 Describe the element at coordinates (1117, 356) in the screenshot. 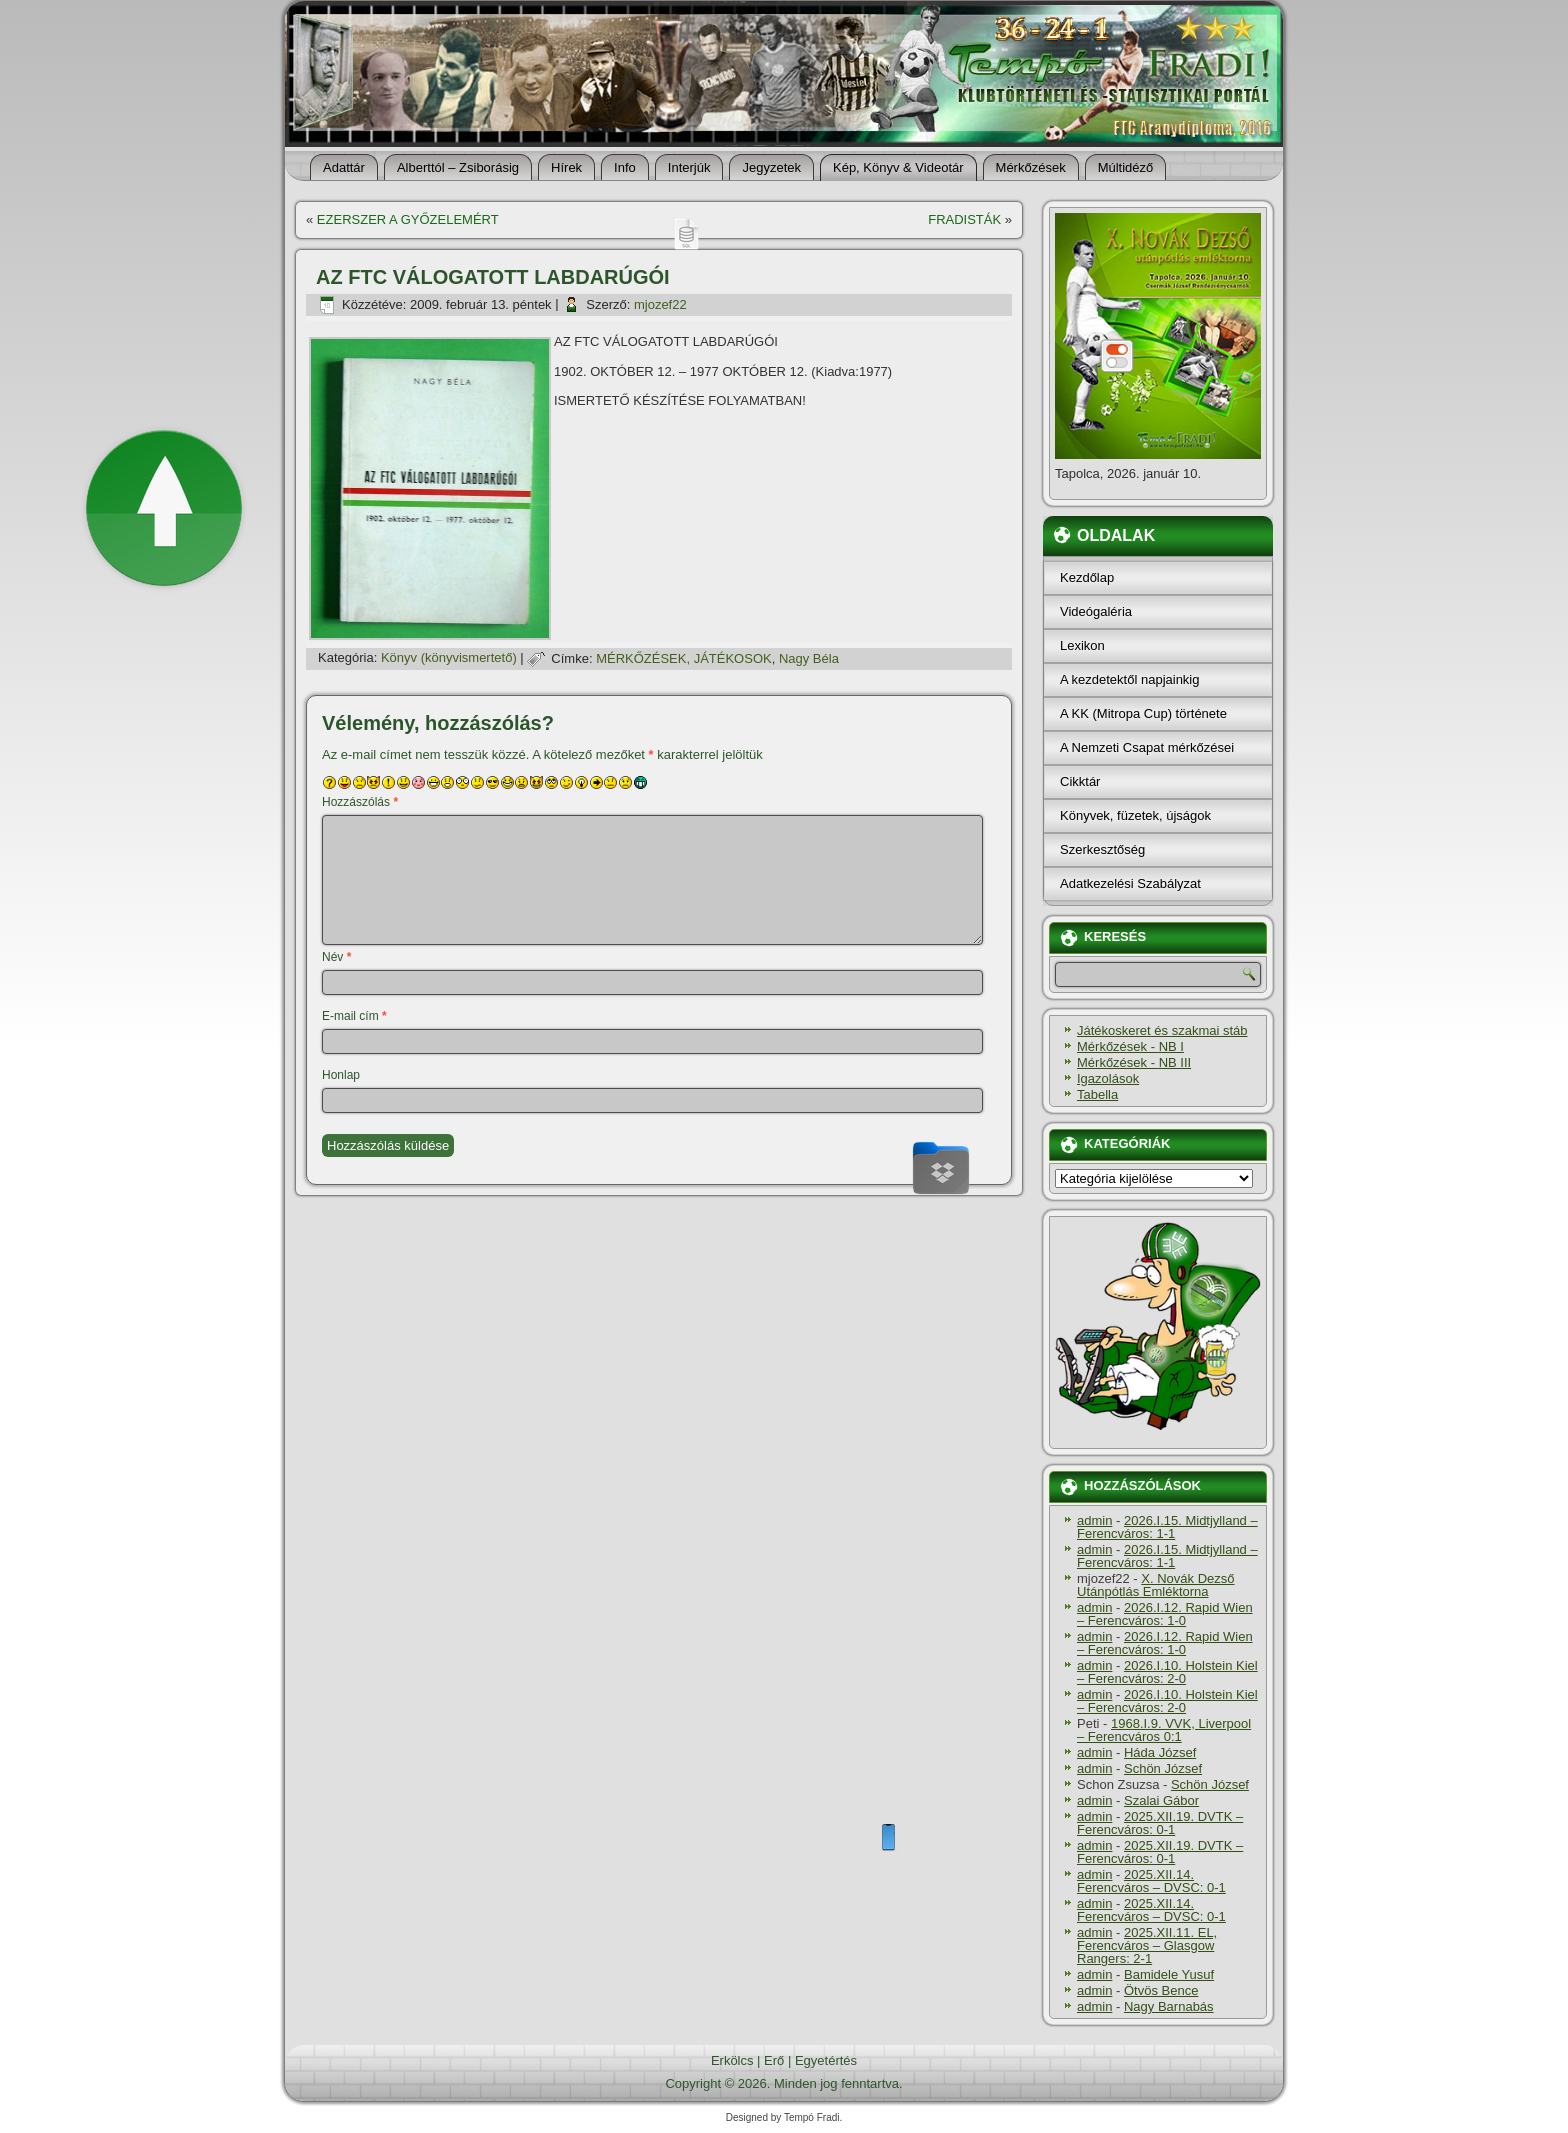

I see `open gnome tweaks to customize system settings` at that location.